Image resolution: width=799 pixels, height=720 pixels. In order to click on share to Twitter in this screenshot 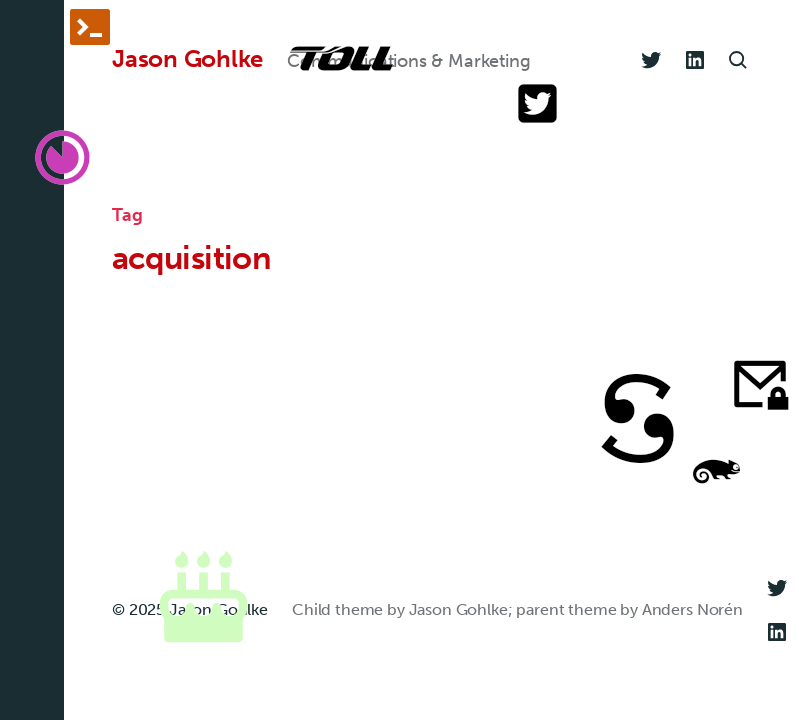, I will do `click(537, 103)`.